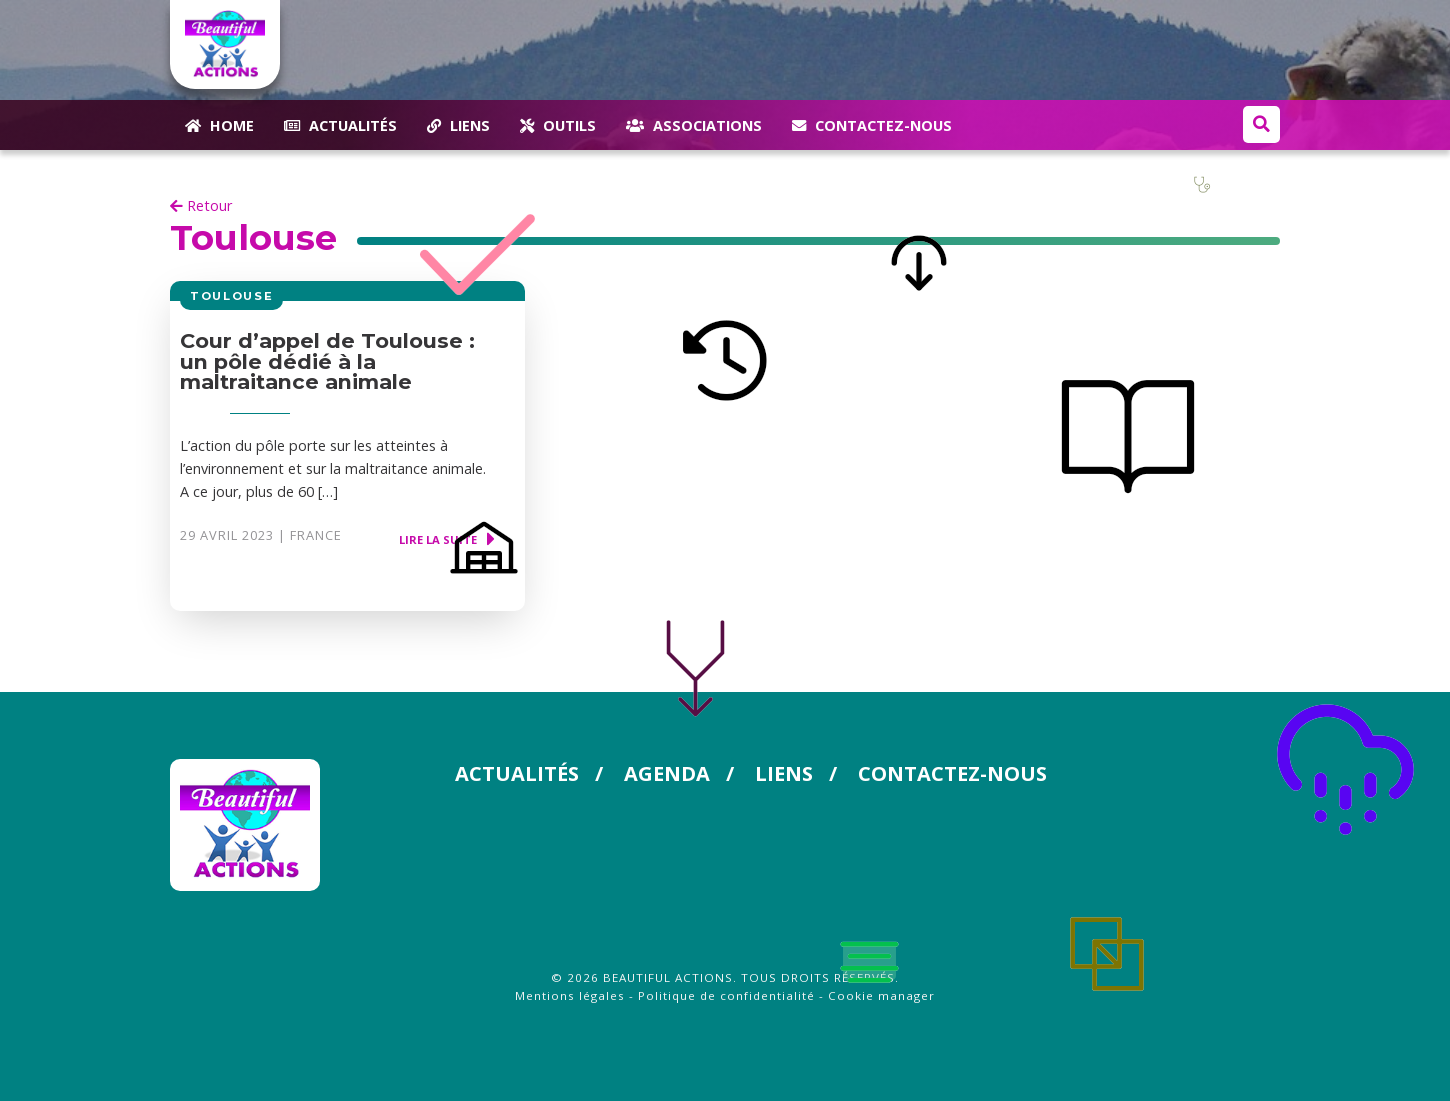  Describe the element at coordinates (1345, 766) in the screenshot. I see `indicates hail weather conditions` at that location.